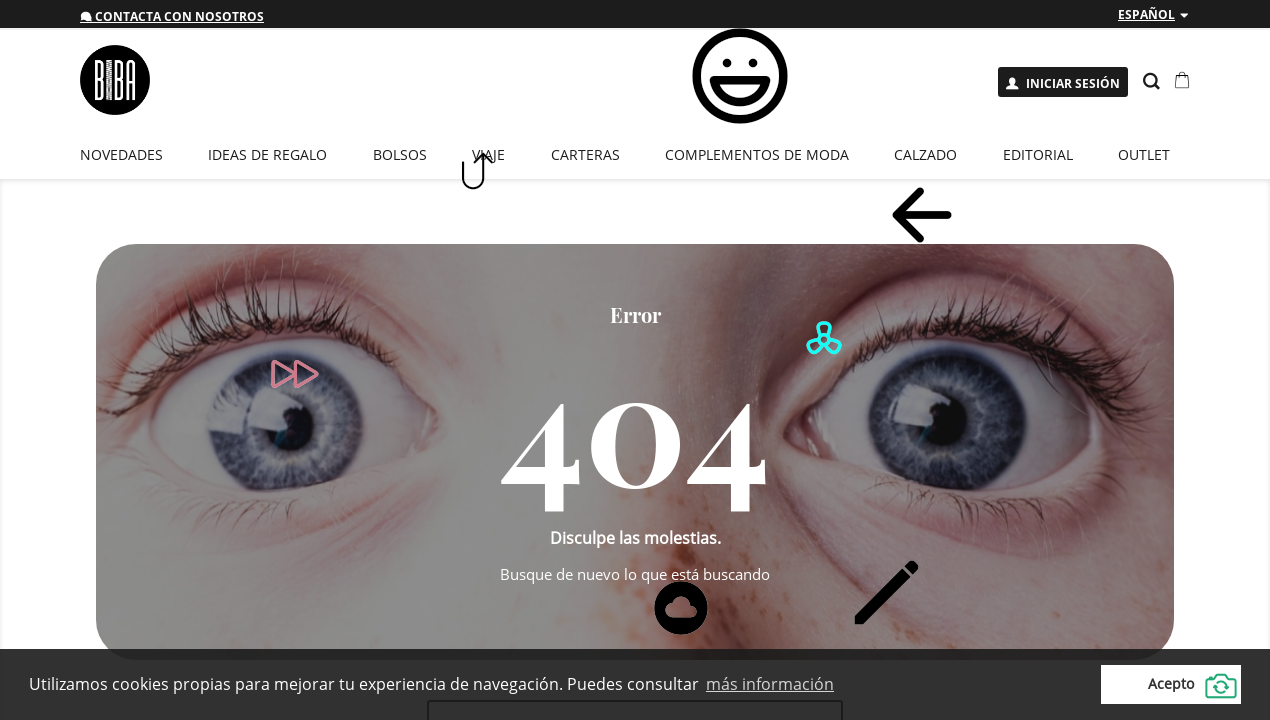 Image resolution: width=1270 pixels, height=720 pixels. Describe the element at coordinates (824, 338) in the screenshot. I see `fan or cooling system controls` at that location.